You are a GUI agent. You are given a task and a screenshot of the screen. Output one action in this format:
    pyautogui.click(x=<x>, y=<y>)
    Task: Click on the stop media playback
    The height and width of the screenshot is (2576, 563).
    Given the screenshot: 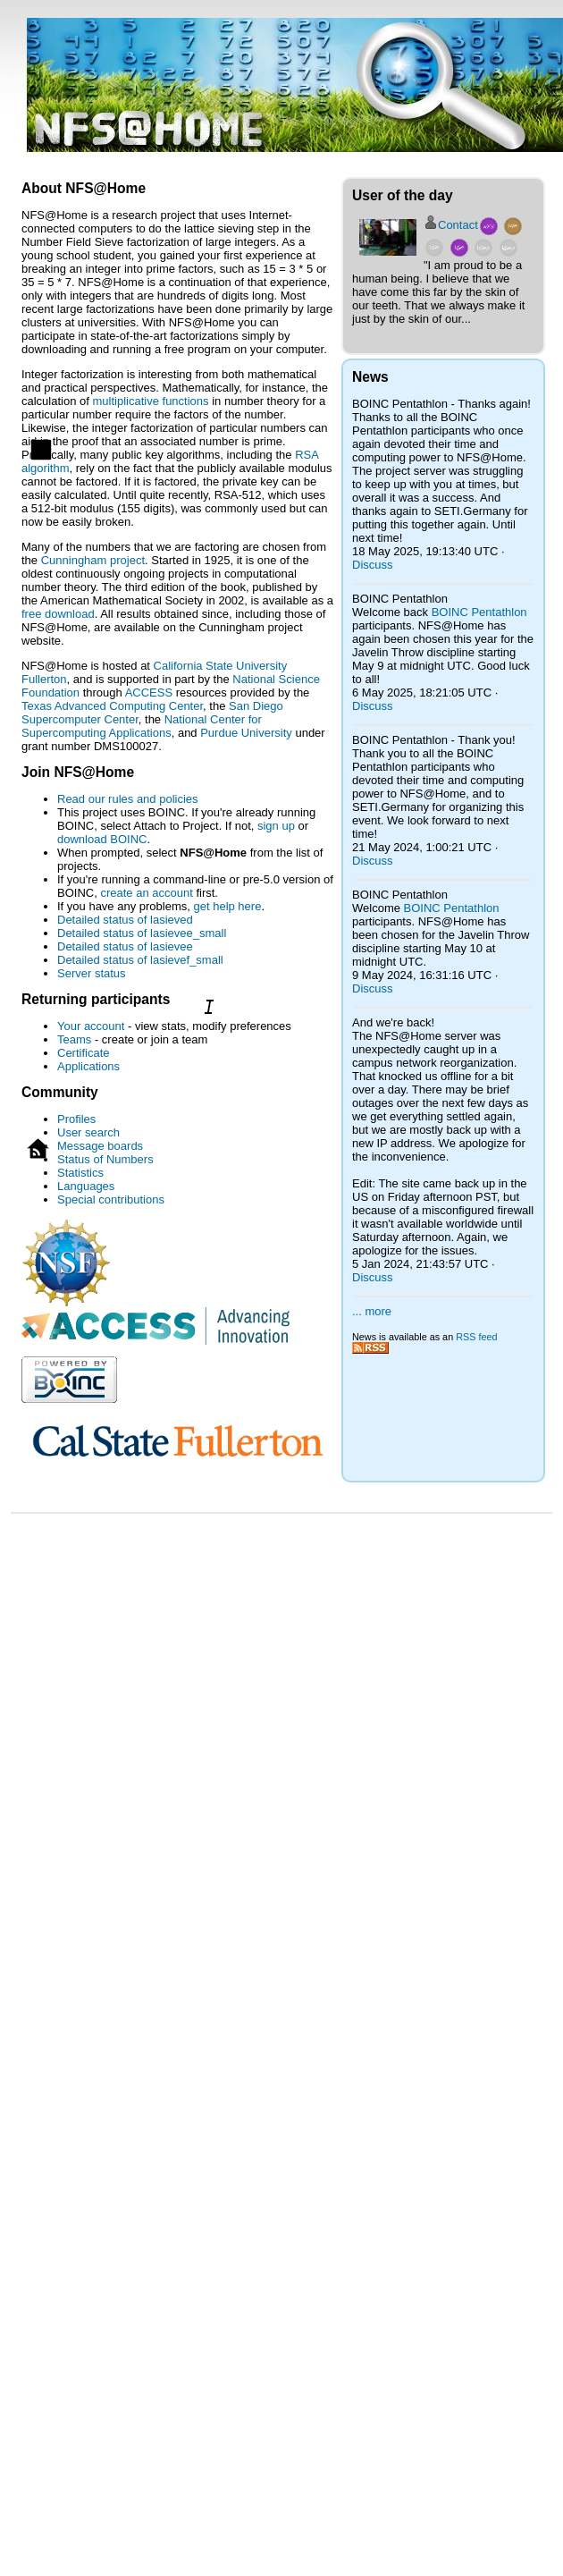 What is the action you would take?
    pyautogui.click(x=41, y=450)
    